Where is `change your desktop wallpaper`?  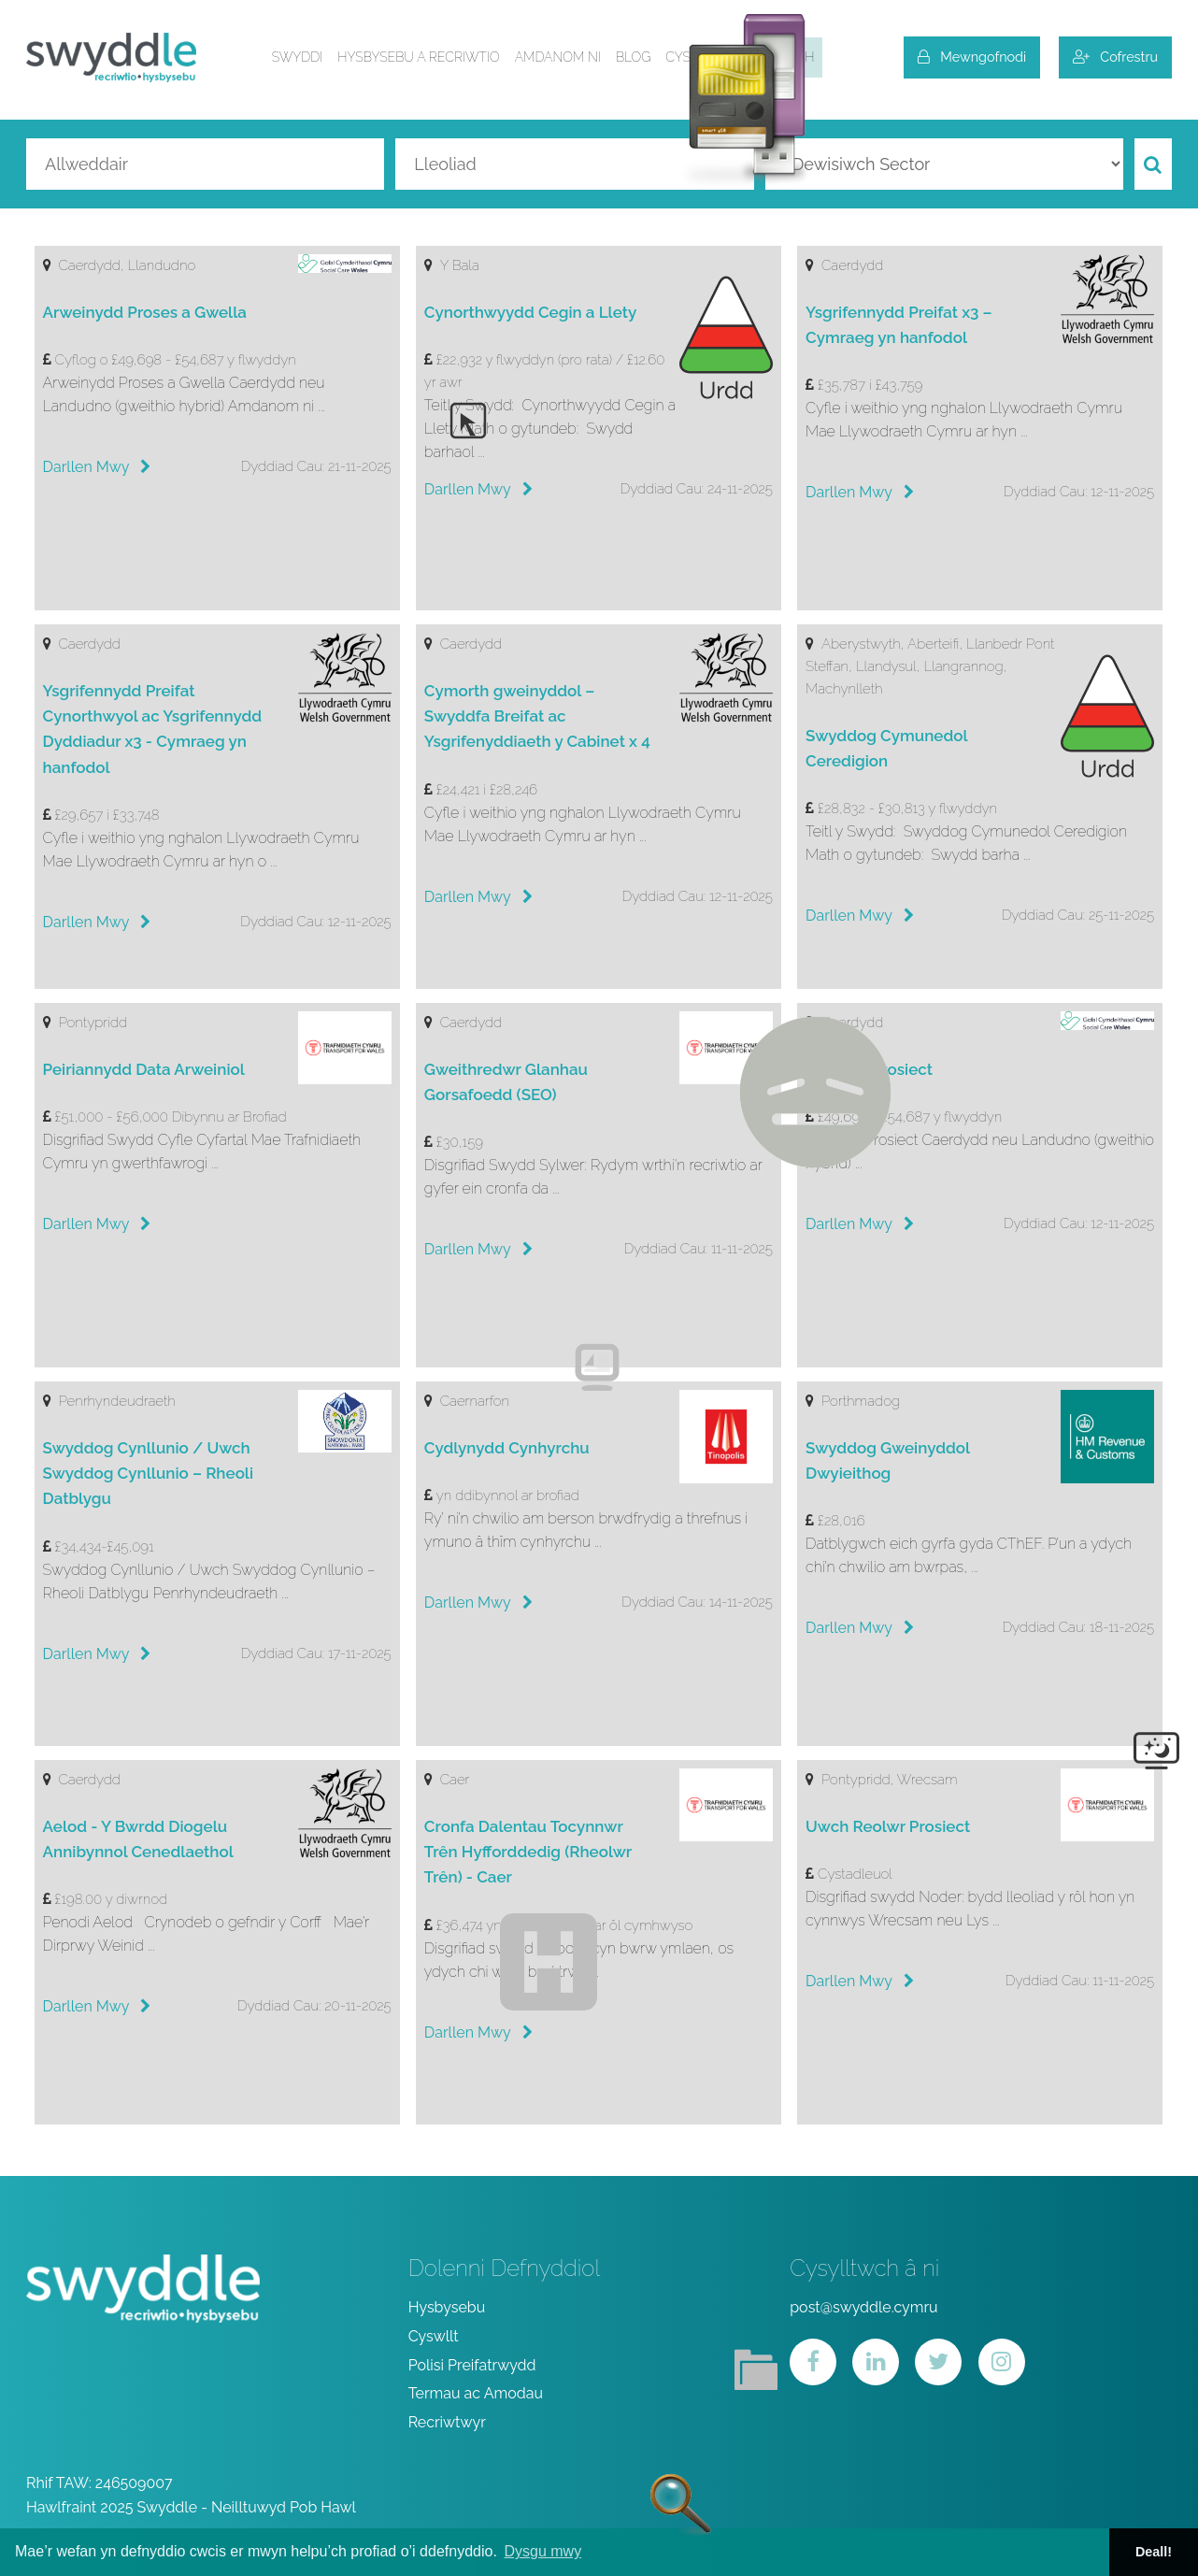
change your desktop wallpaper is located at coordinates (597, 1366).